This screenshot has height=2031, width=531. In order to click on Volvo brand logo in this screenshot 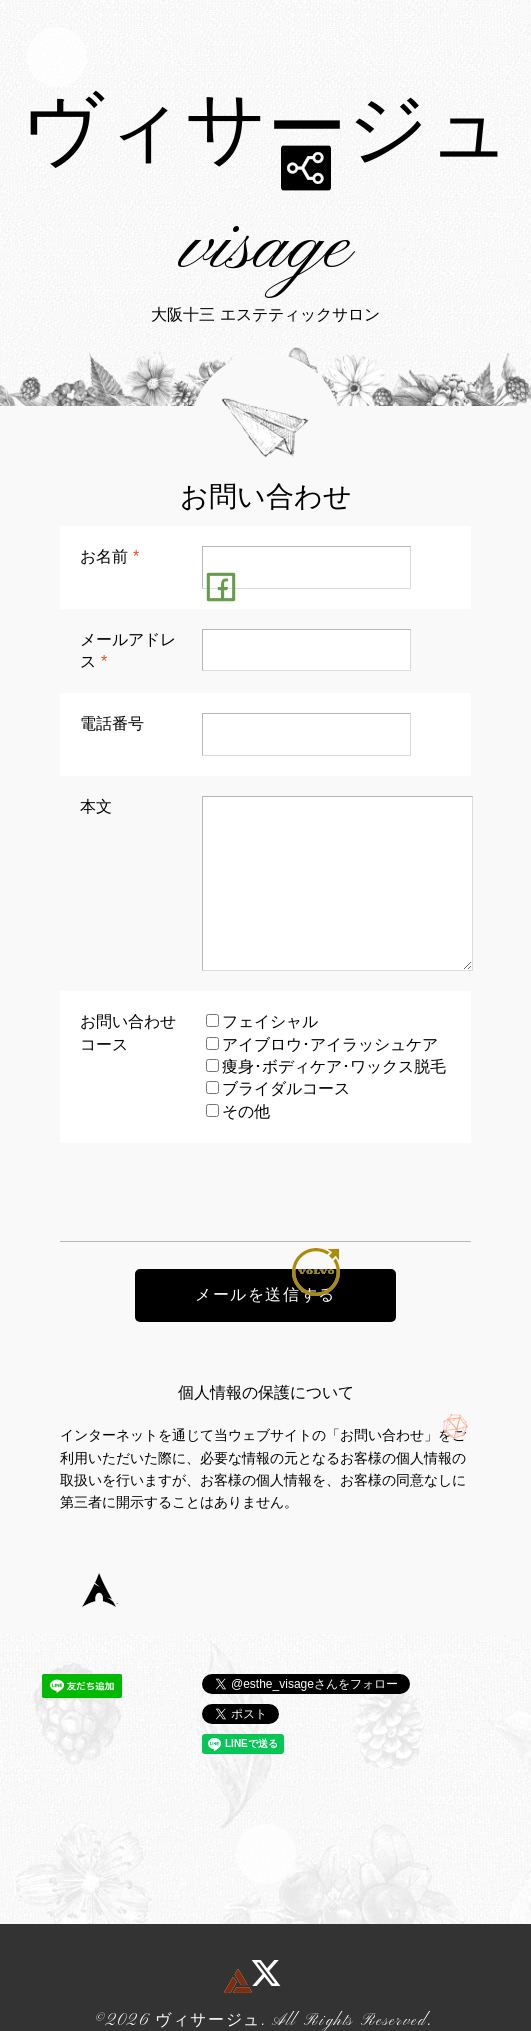, I will do `click(316, 1272)`.